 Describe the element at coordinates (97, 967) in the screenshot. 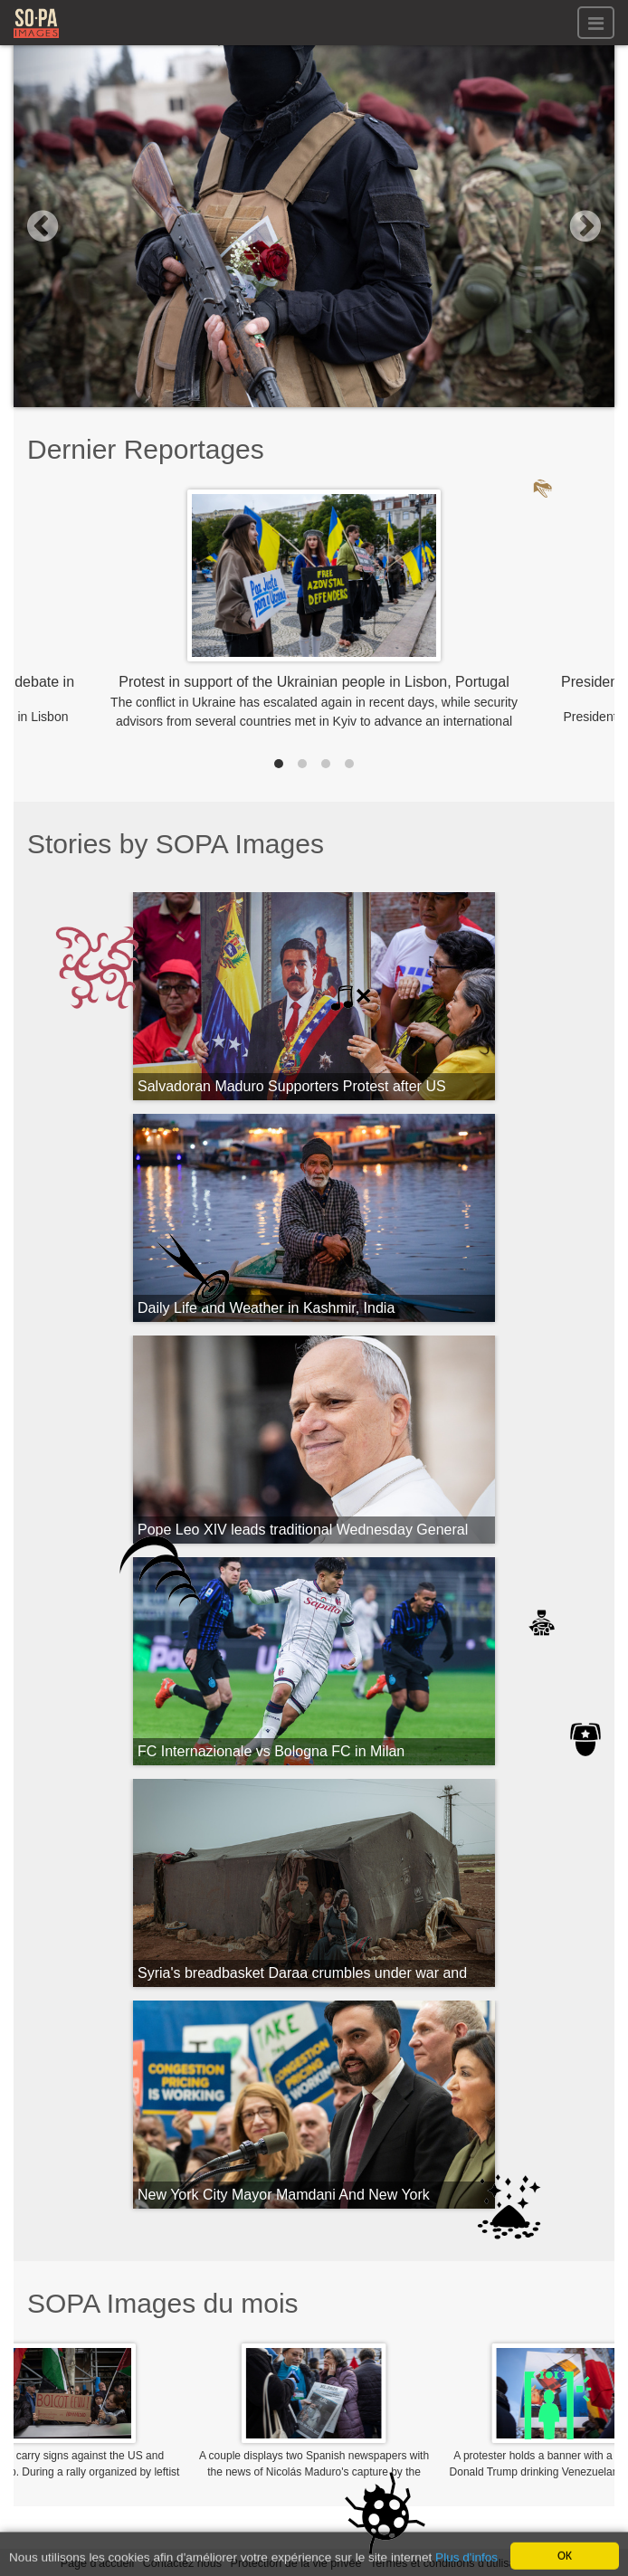

I see `decorative vine or plant element for fantasy game UI` at that location.